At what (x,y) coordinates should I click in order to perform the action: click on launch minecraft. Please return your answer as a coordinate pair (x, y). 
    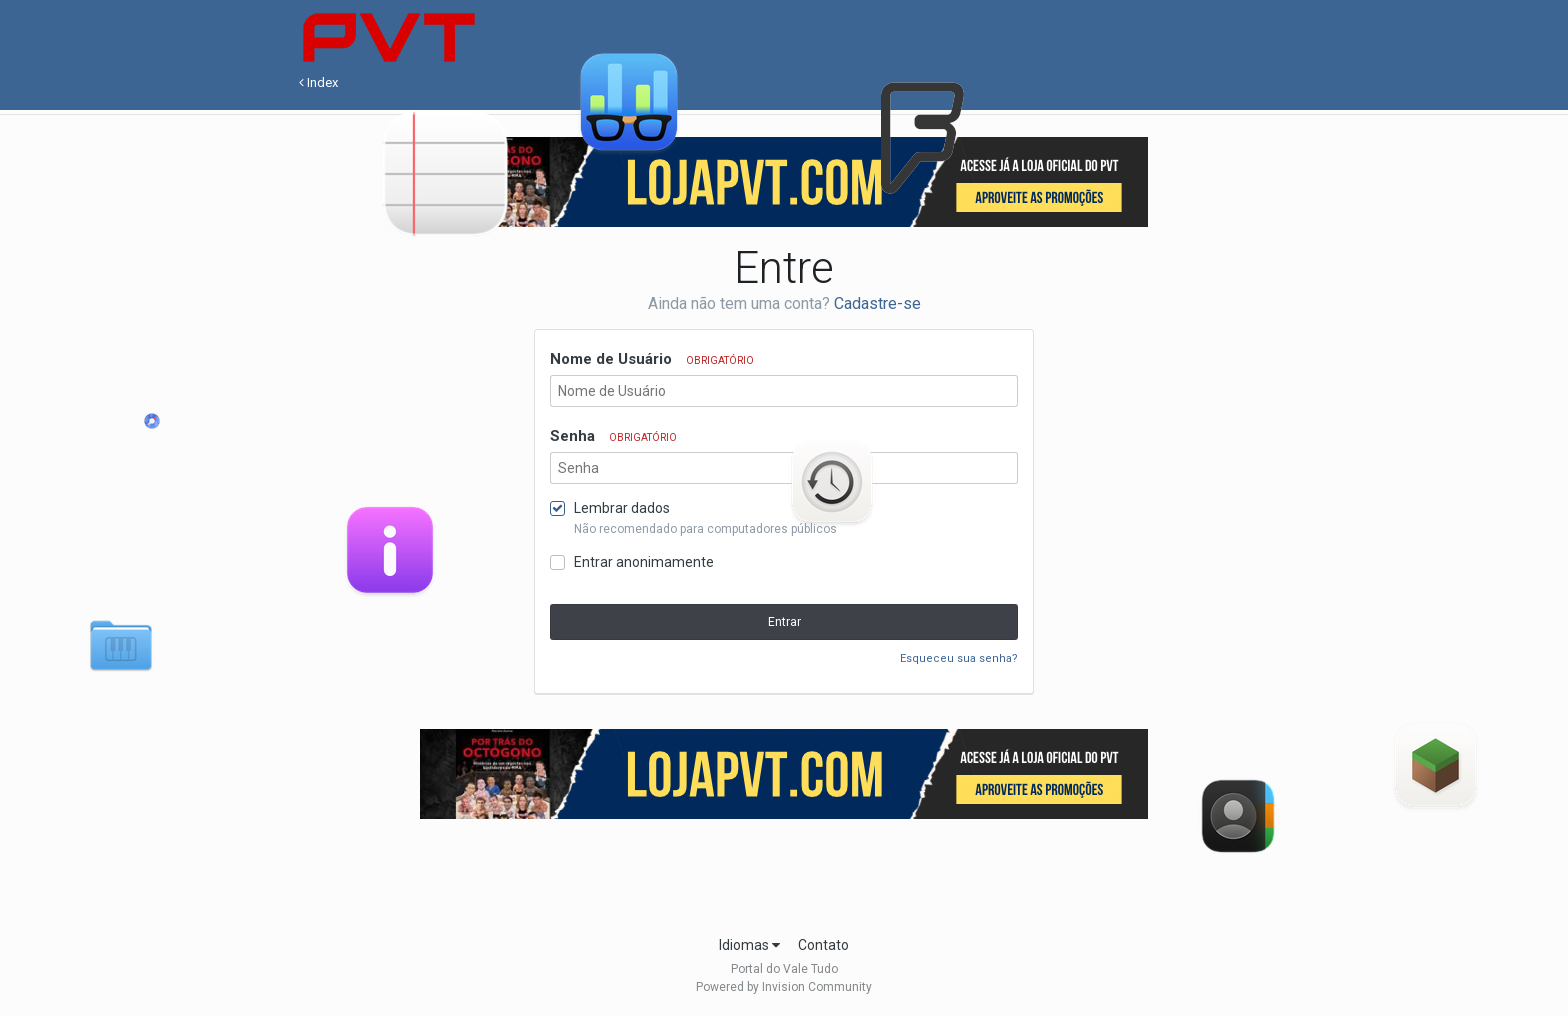
    Looking at the image, I should click on (1435, 765).